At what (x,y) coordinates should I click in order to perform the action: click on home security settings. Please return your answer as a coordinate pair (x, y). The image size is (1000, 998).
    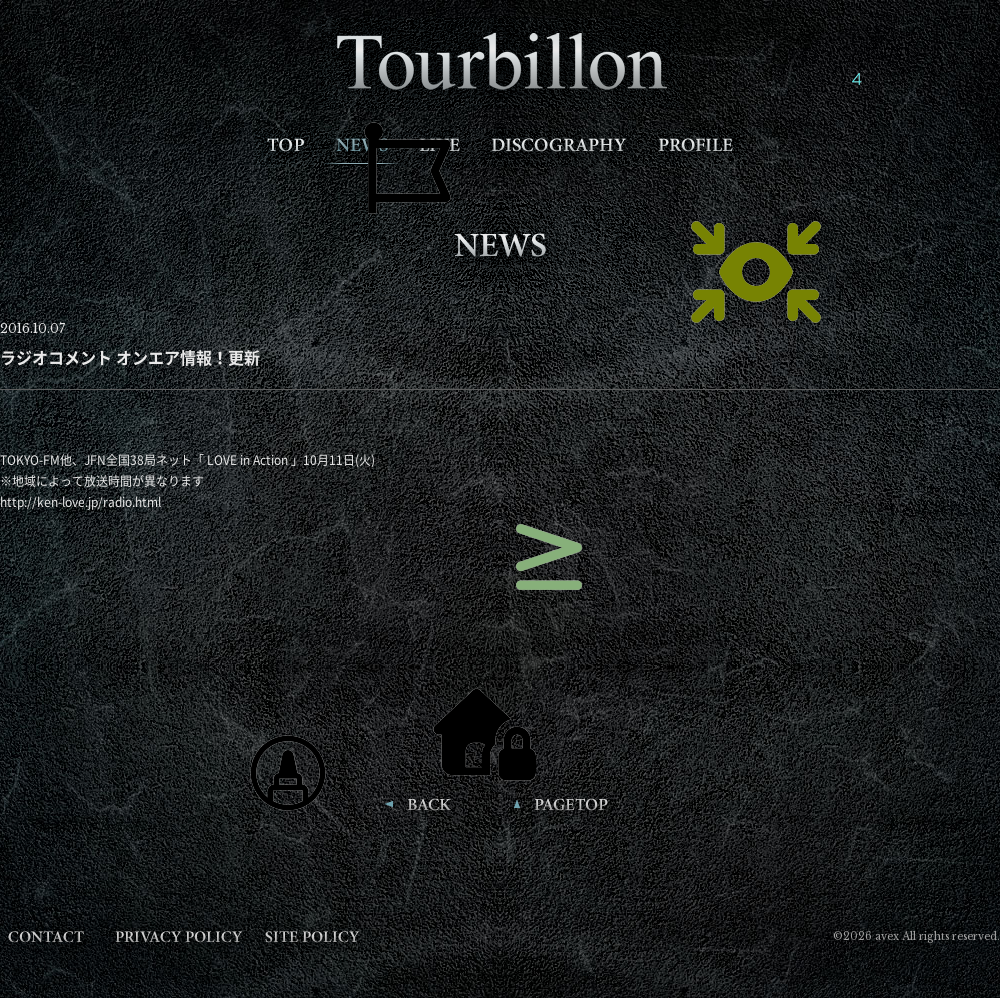
    Looking at the image, I should click on (482, 732).